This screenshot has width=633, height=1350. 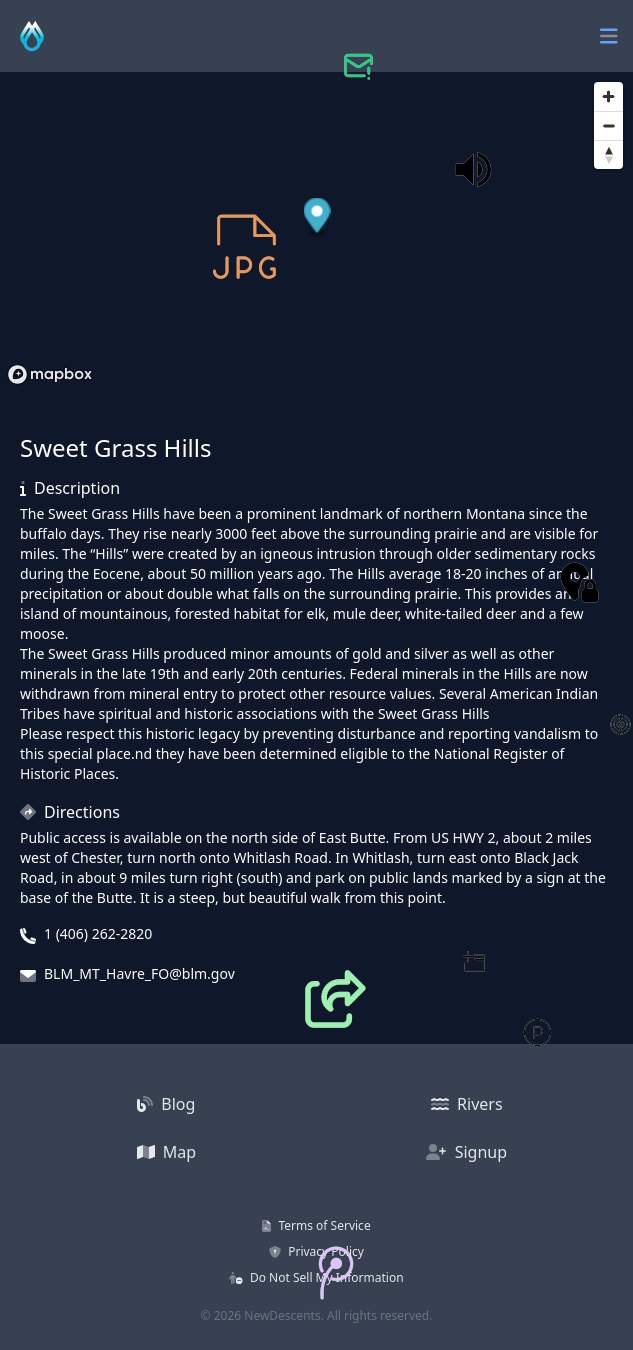 I want to click on indicates a private or secured location, so click(x=579, y=581).